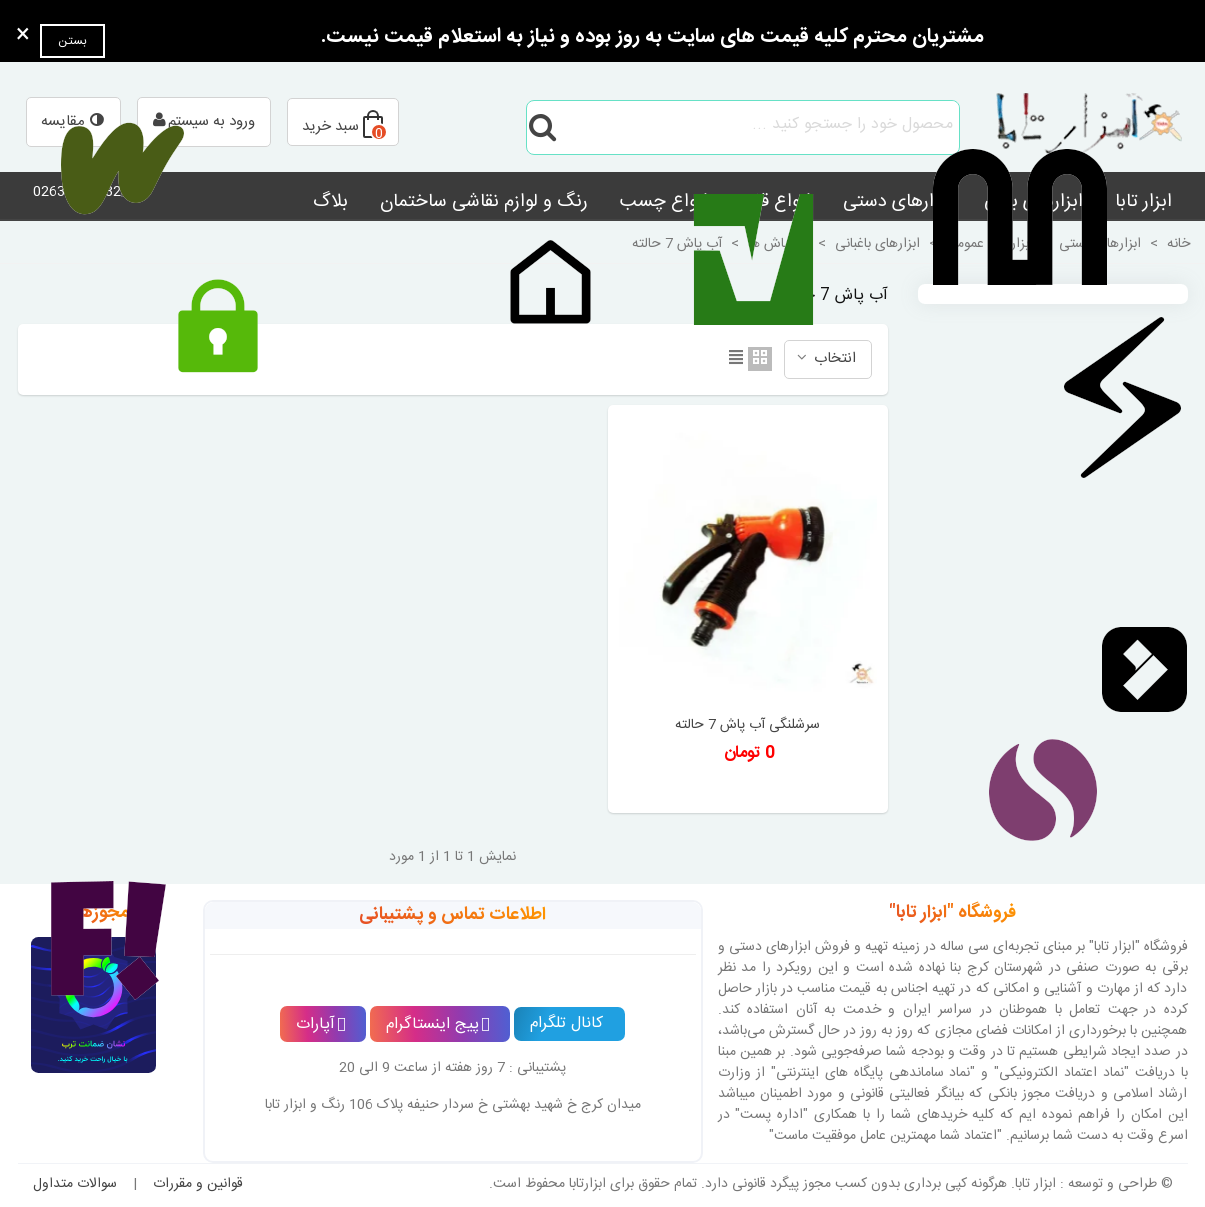 Image resolution: width=1205 pixels, height=1207 pixels. Describe the element at coordinates (1144, 669) in the screenshot. I see `open wondershare filmora video editor` at that location.